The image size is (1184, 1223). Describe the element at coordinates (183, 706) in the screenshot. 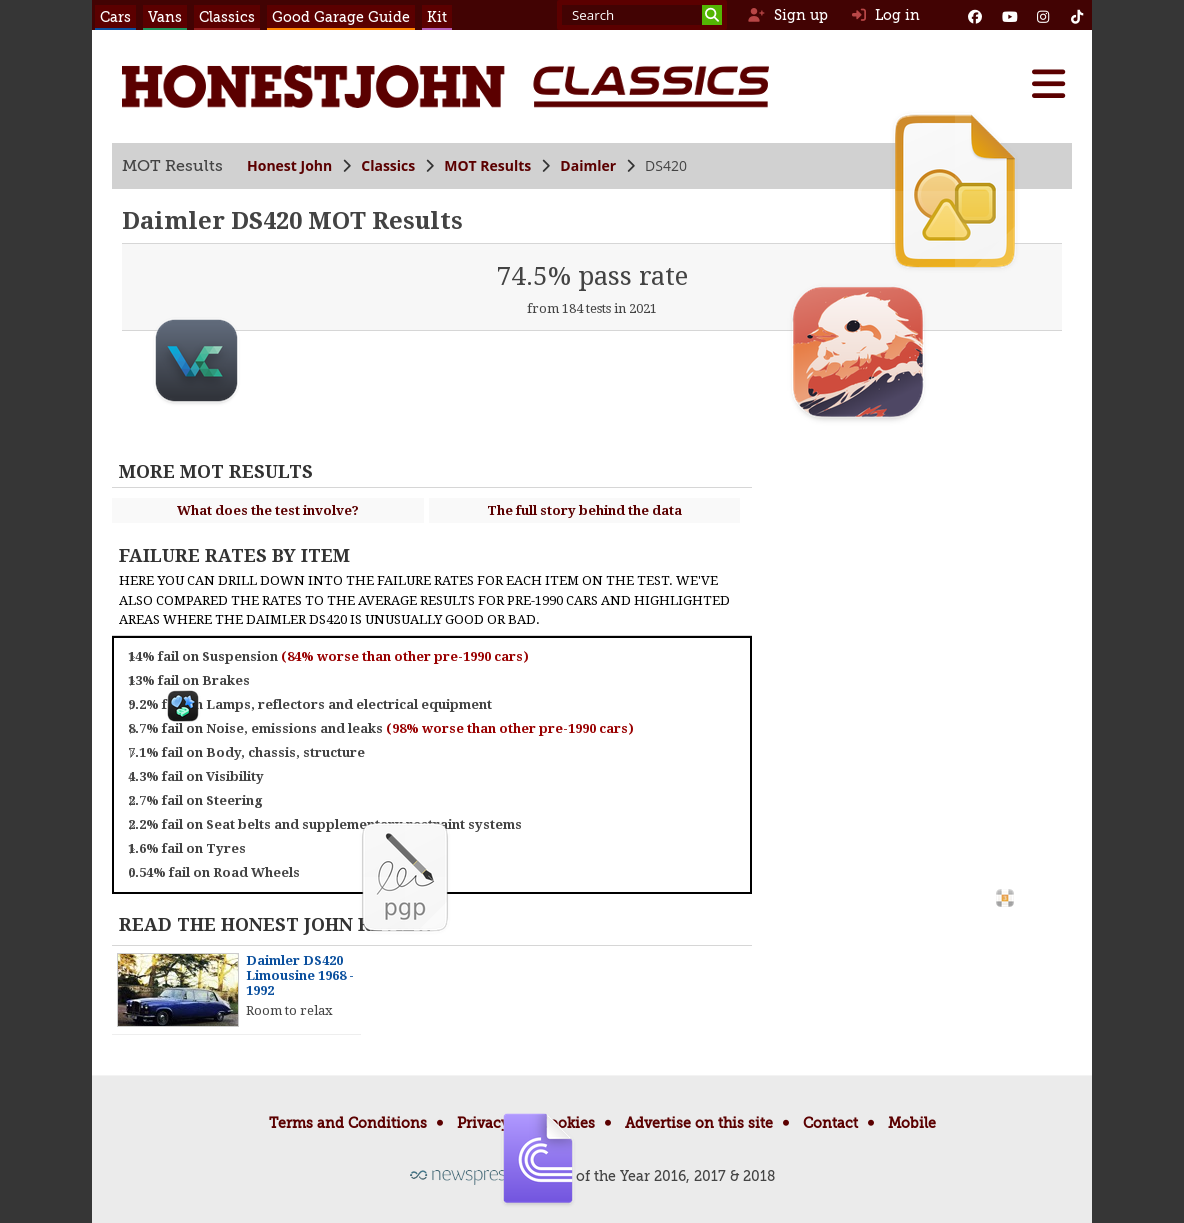

I see `open SF Symbols app to browse Apple's icon library` at that location.